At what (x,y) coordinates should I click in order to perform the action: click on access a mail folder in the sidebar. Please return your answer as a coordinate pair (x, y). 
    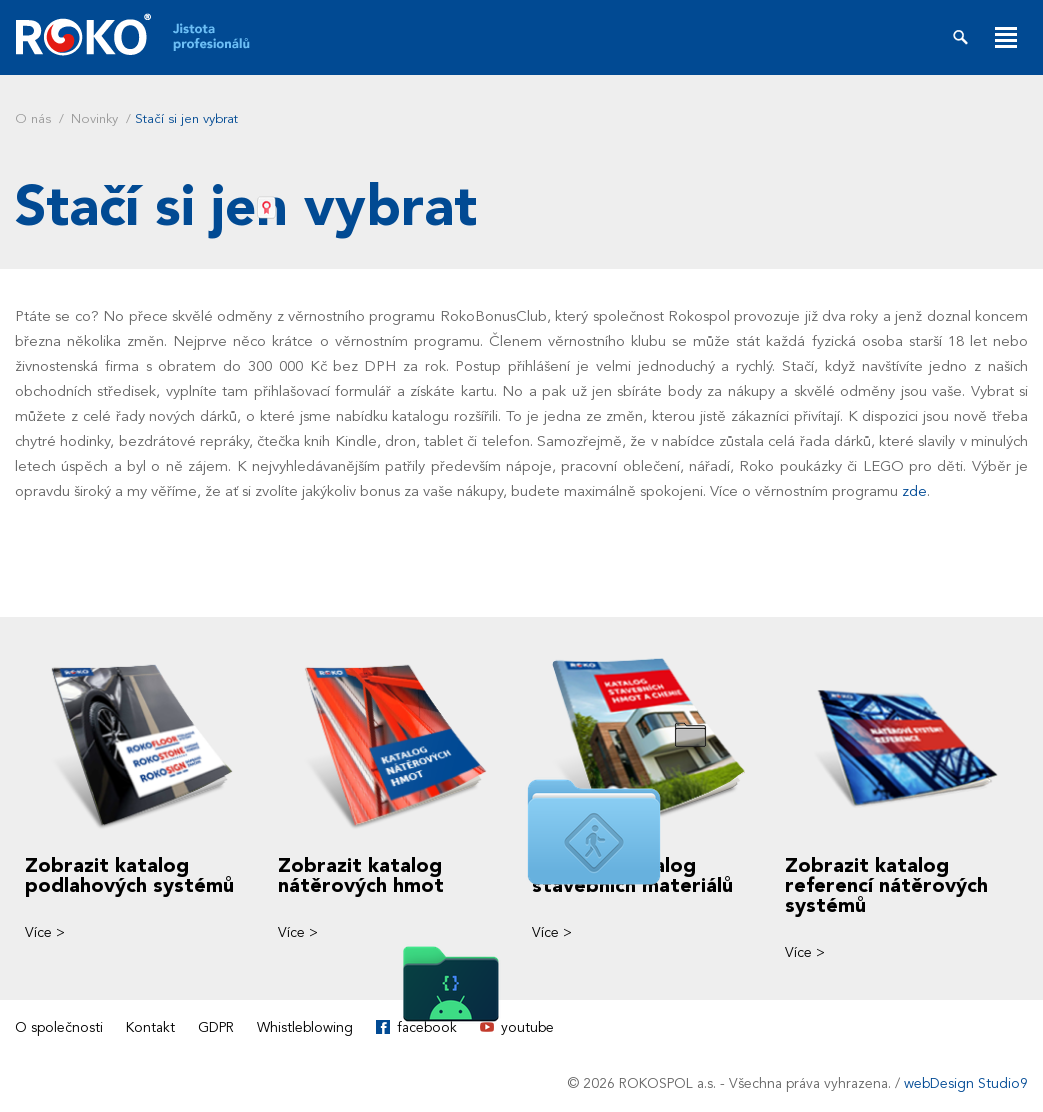
    Looking at the image, I should click on (690, 734).